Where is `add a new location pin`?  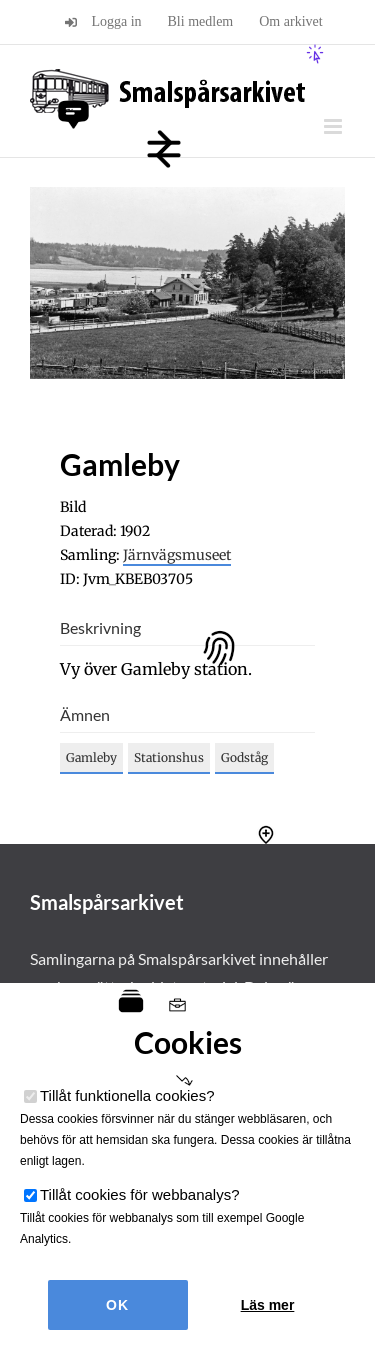
add a new location pin is located at coordinates (266, 835).